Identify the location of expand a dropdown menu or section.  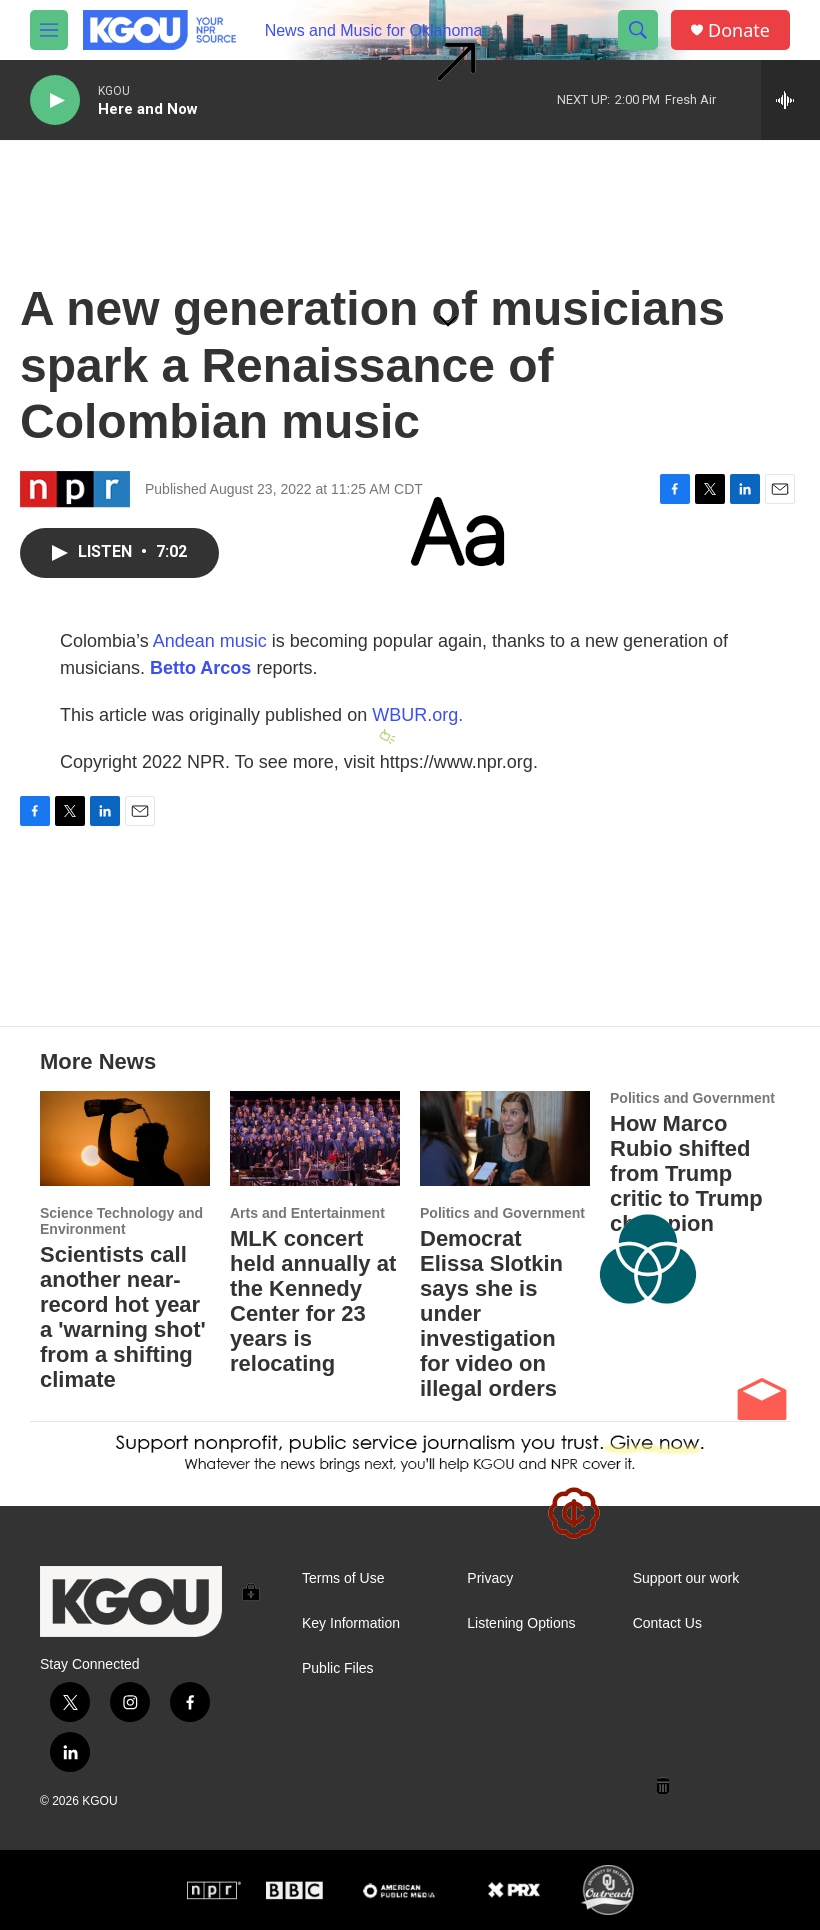
(448, 321).